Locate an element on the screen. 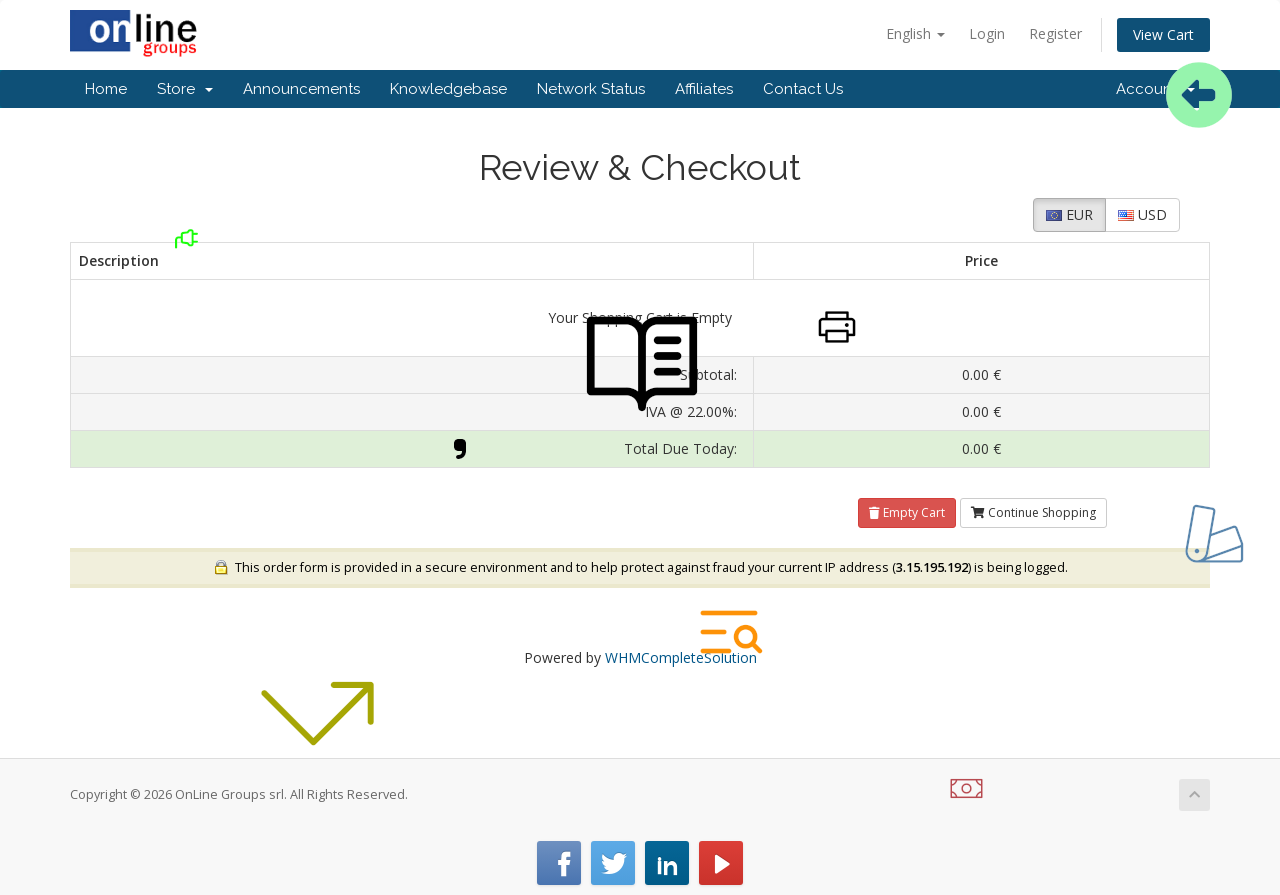 This screenshot has height=895, width=1280. connect to a power source or external device is located at coordinates (186, 238).